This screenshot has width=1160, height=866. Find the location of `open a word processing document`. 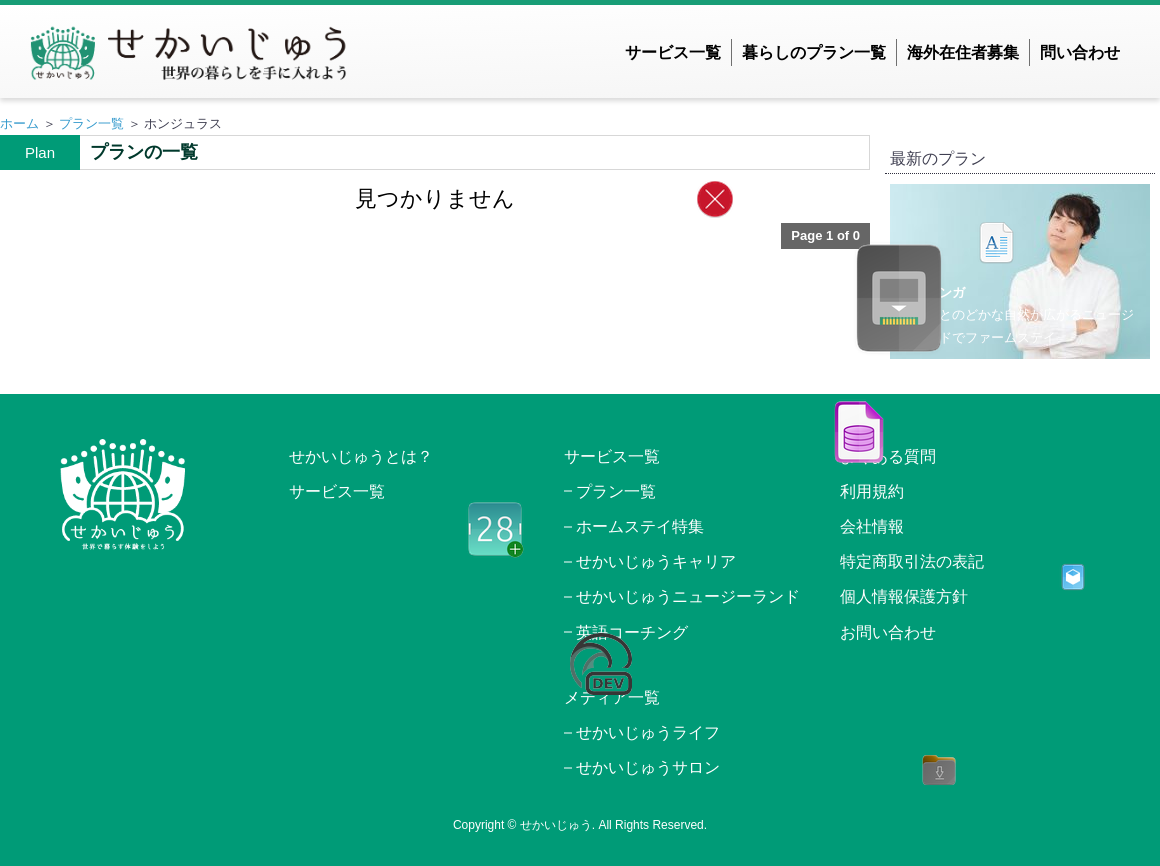

open a word processing document is located at coordinates (996, 242).